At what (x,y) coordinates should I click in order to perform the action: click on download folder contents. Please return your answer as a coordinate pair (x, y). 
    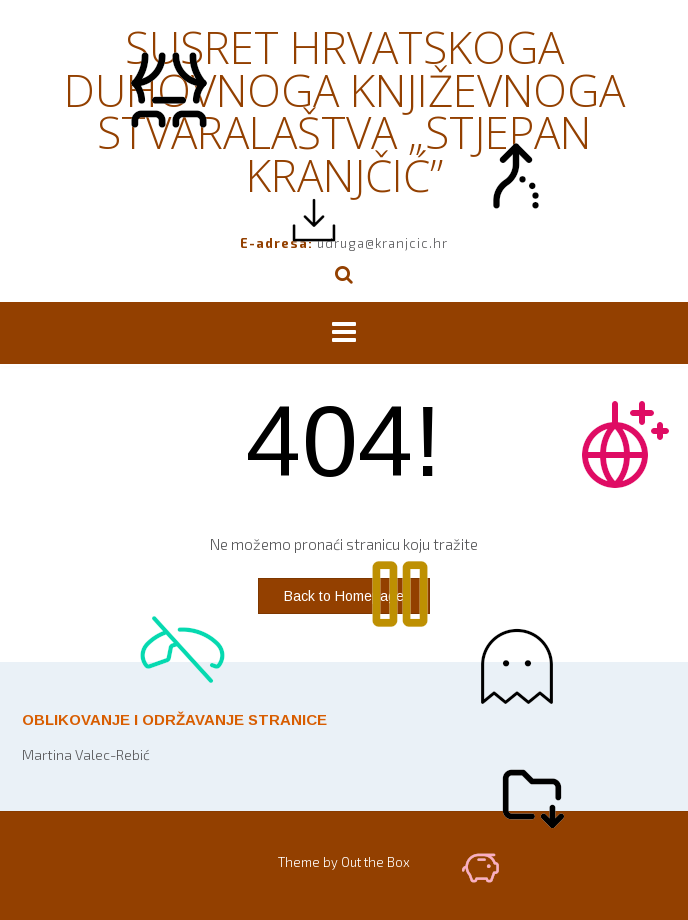
    Looking at the image, I should click on (532, 796).